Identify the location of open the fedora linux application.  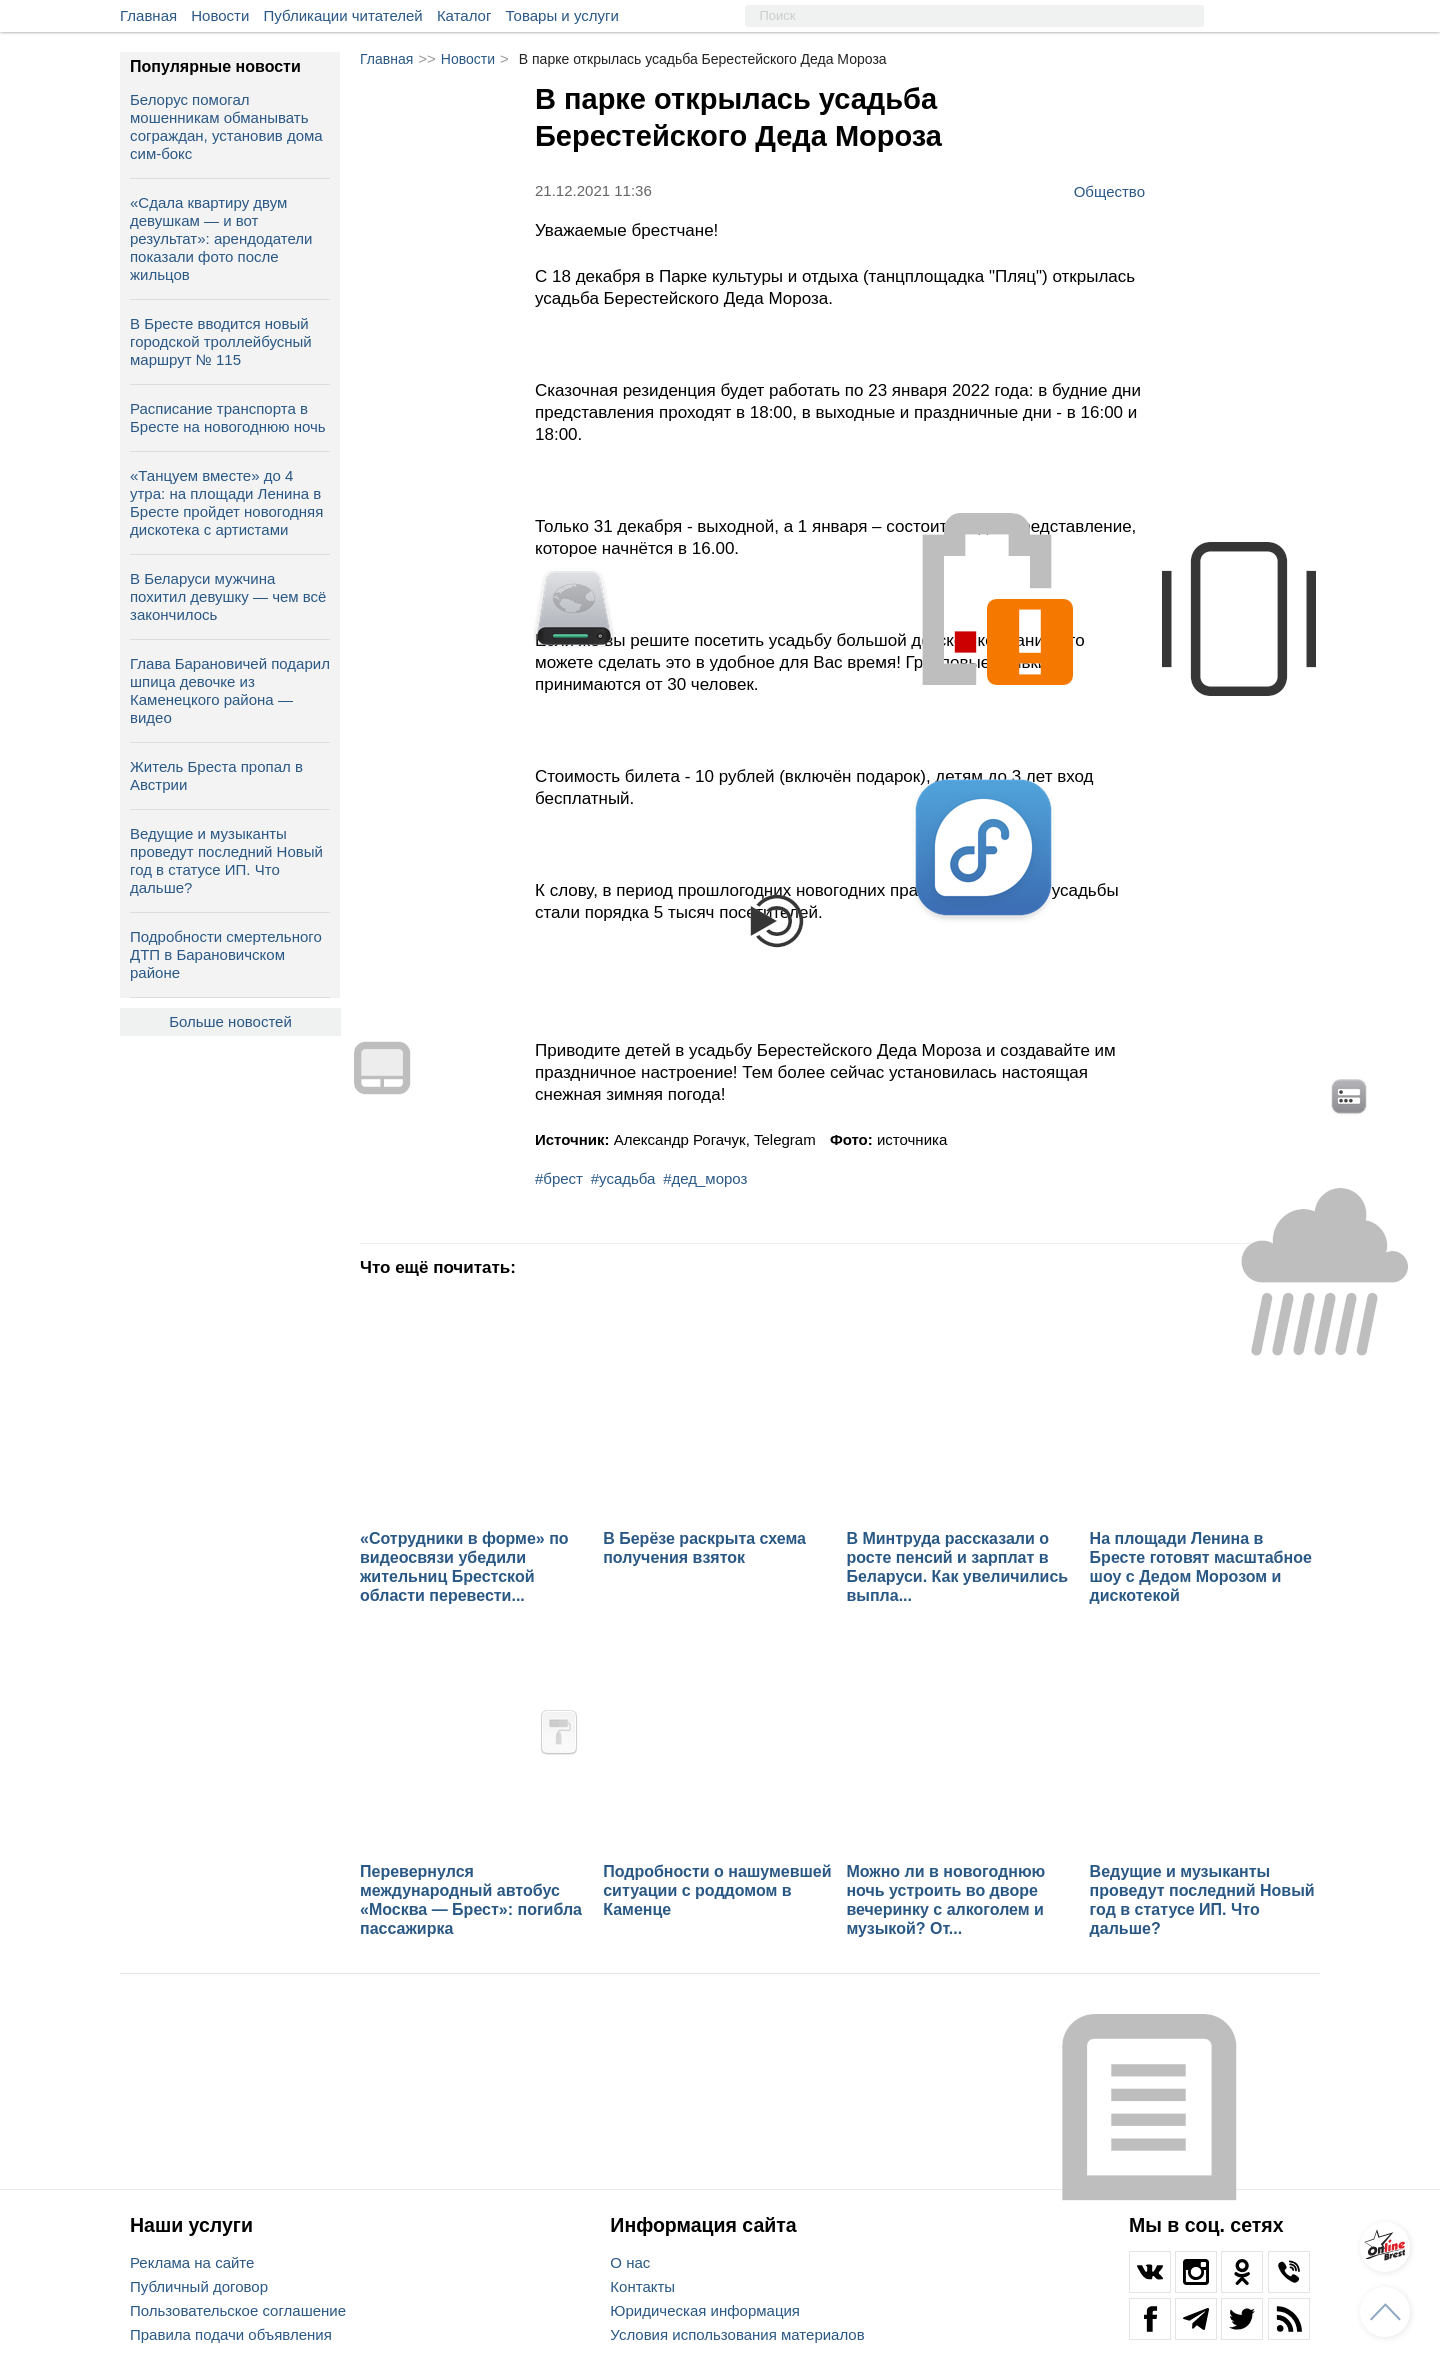
(983, 847).